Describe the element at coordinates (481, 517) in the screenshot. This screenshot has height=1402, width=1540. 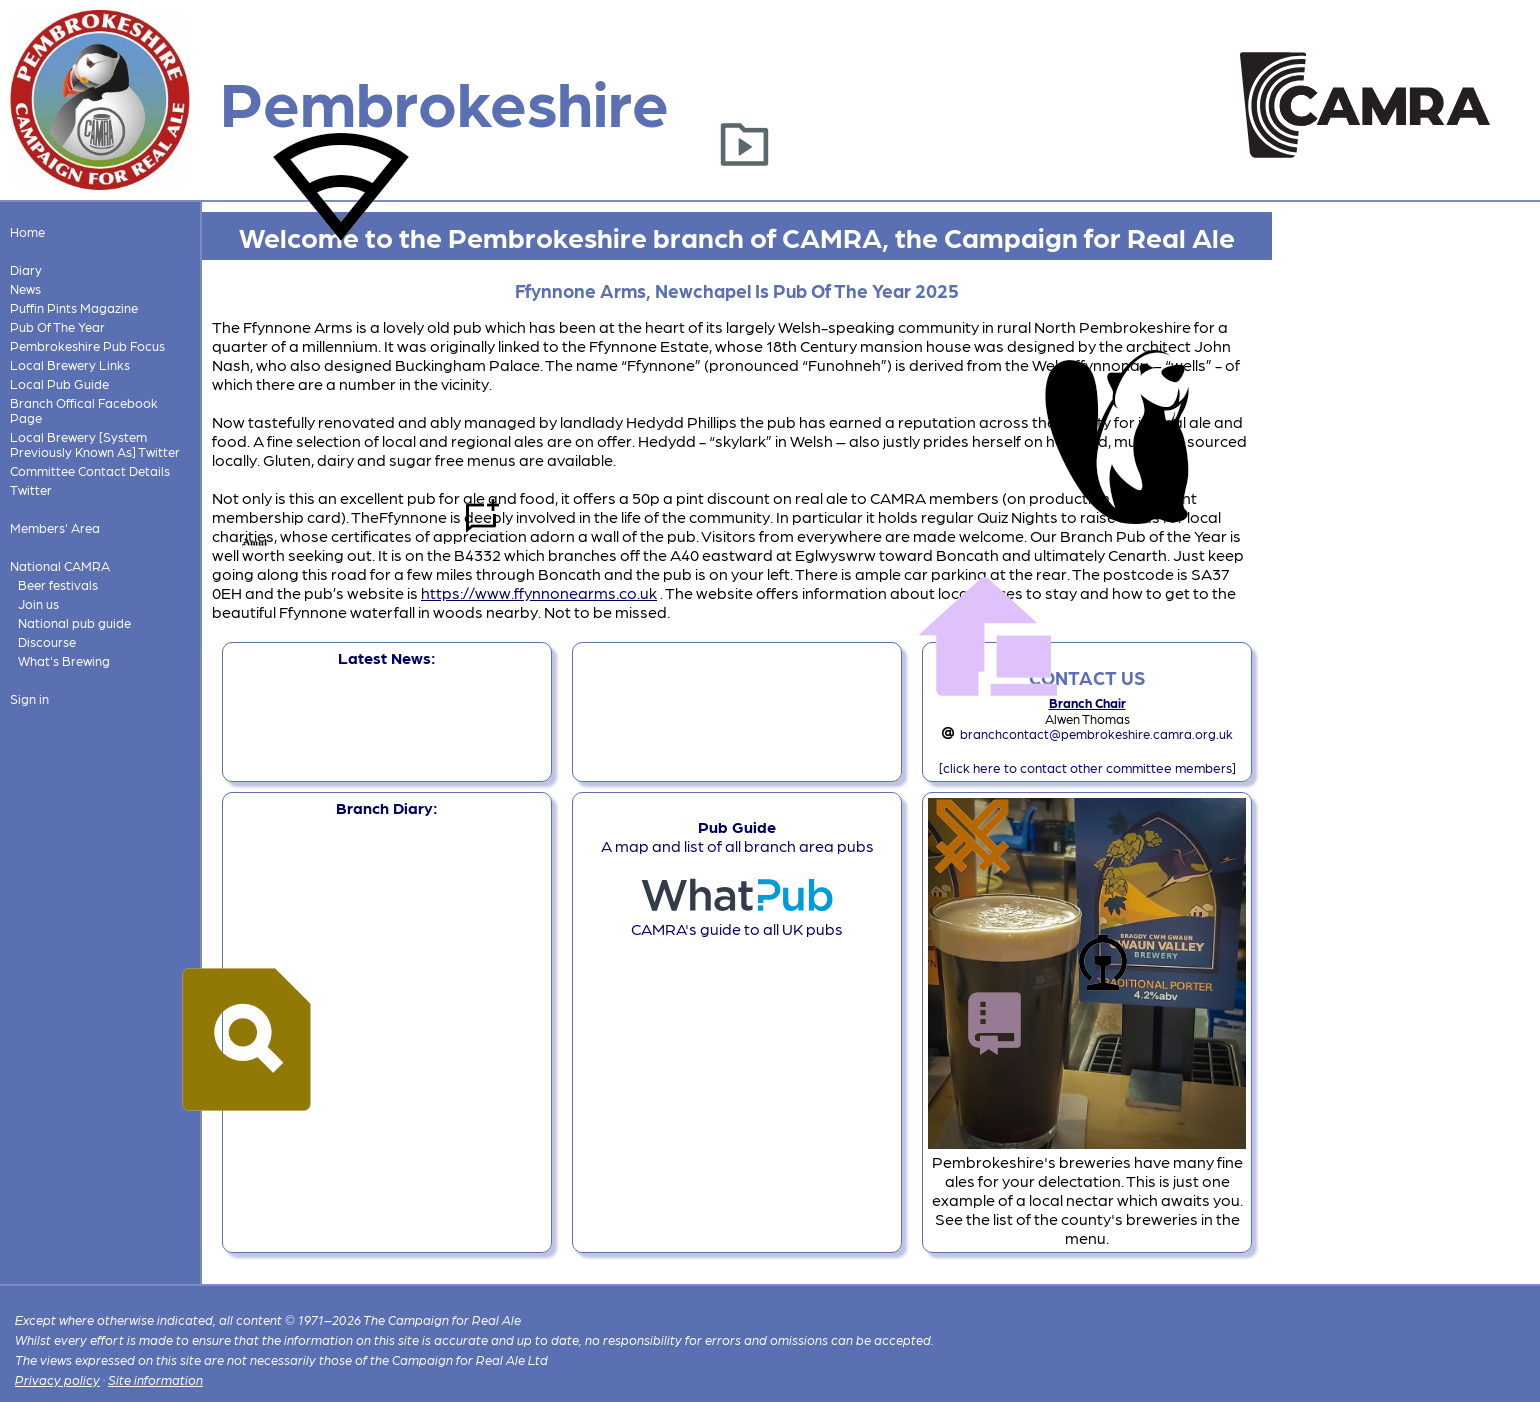
I see `start a new chat conversation` at that location.